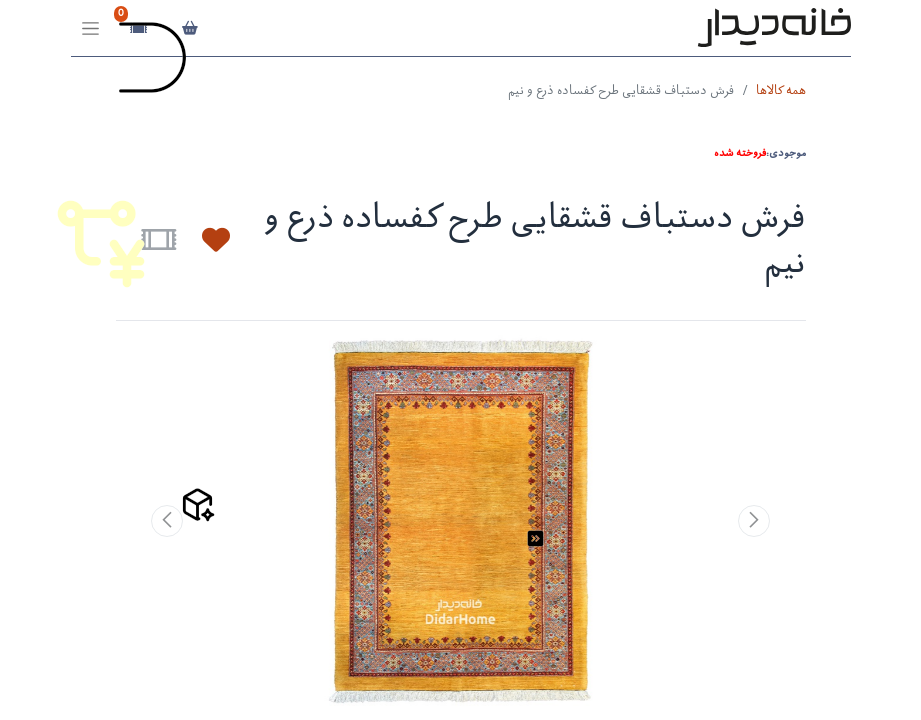  Describe the element at coordinates (535, 538) in the screenshot. I see `skip forward or advance to next item` at that location.